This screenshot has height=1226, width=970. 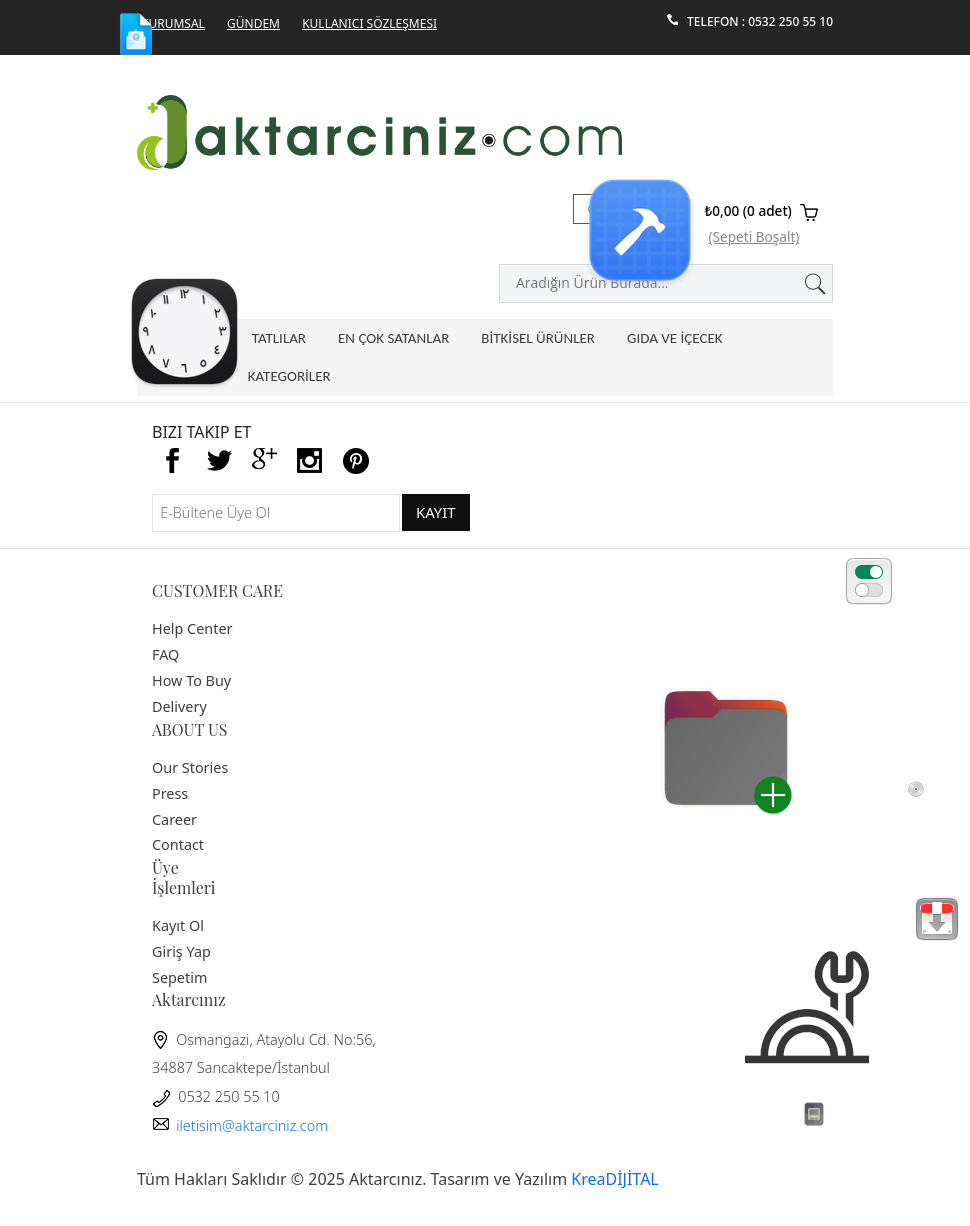 What do you see at coordinates (916, 789) in the screenshot?
I see `access CD/DVD drive or disc reader` at bounding box center [916, 789].